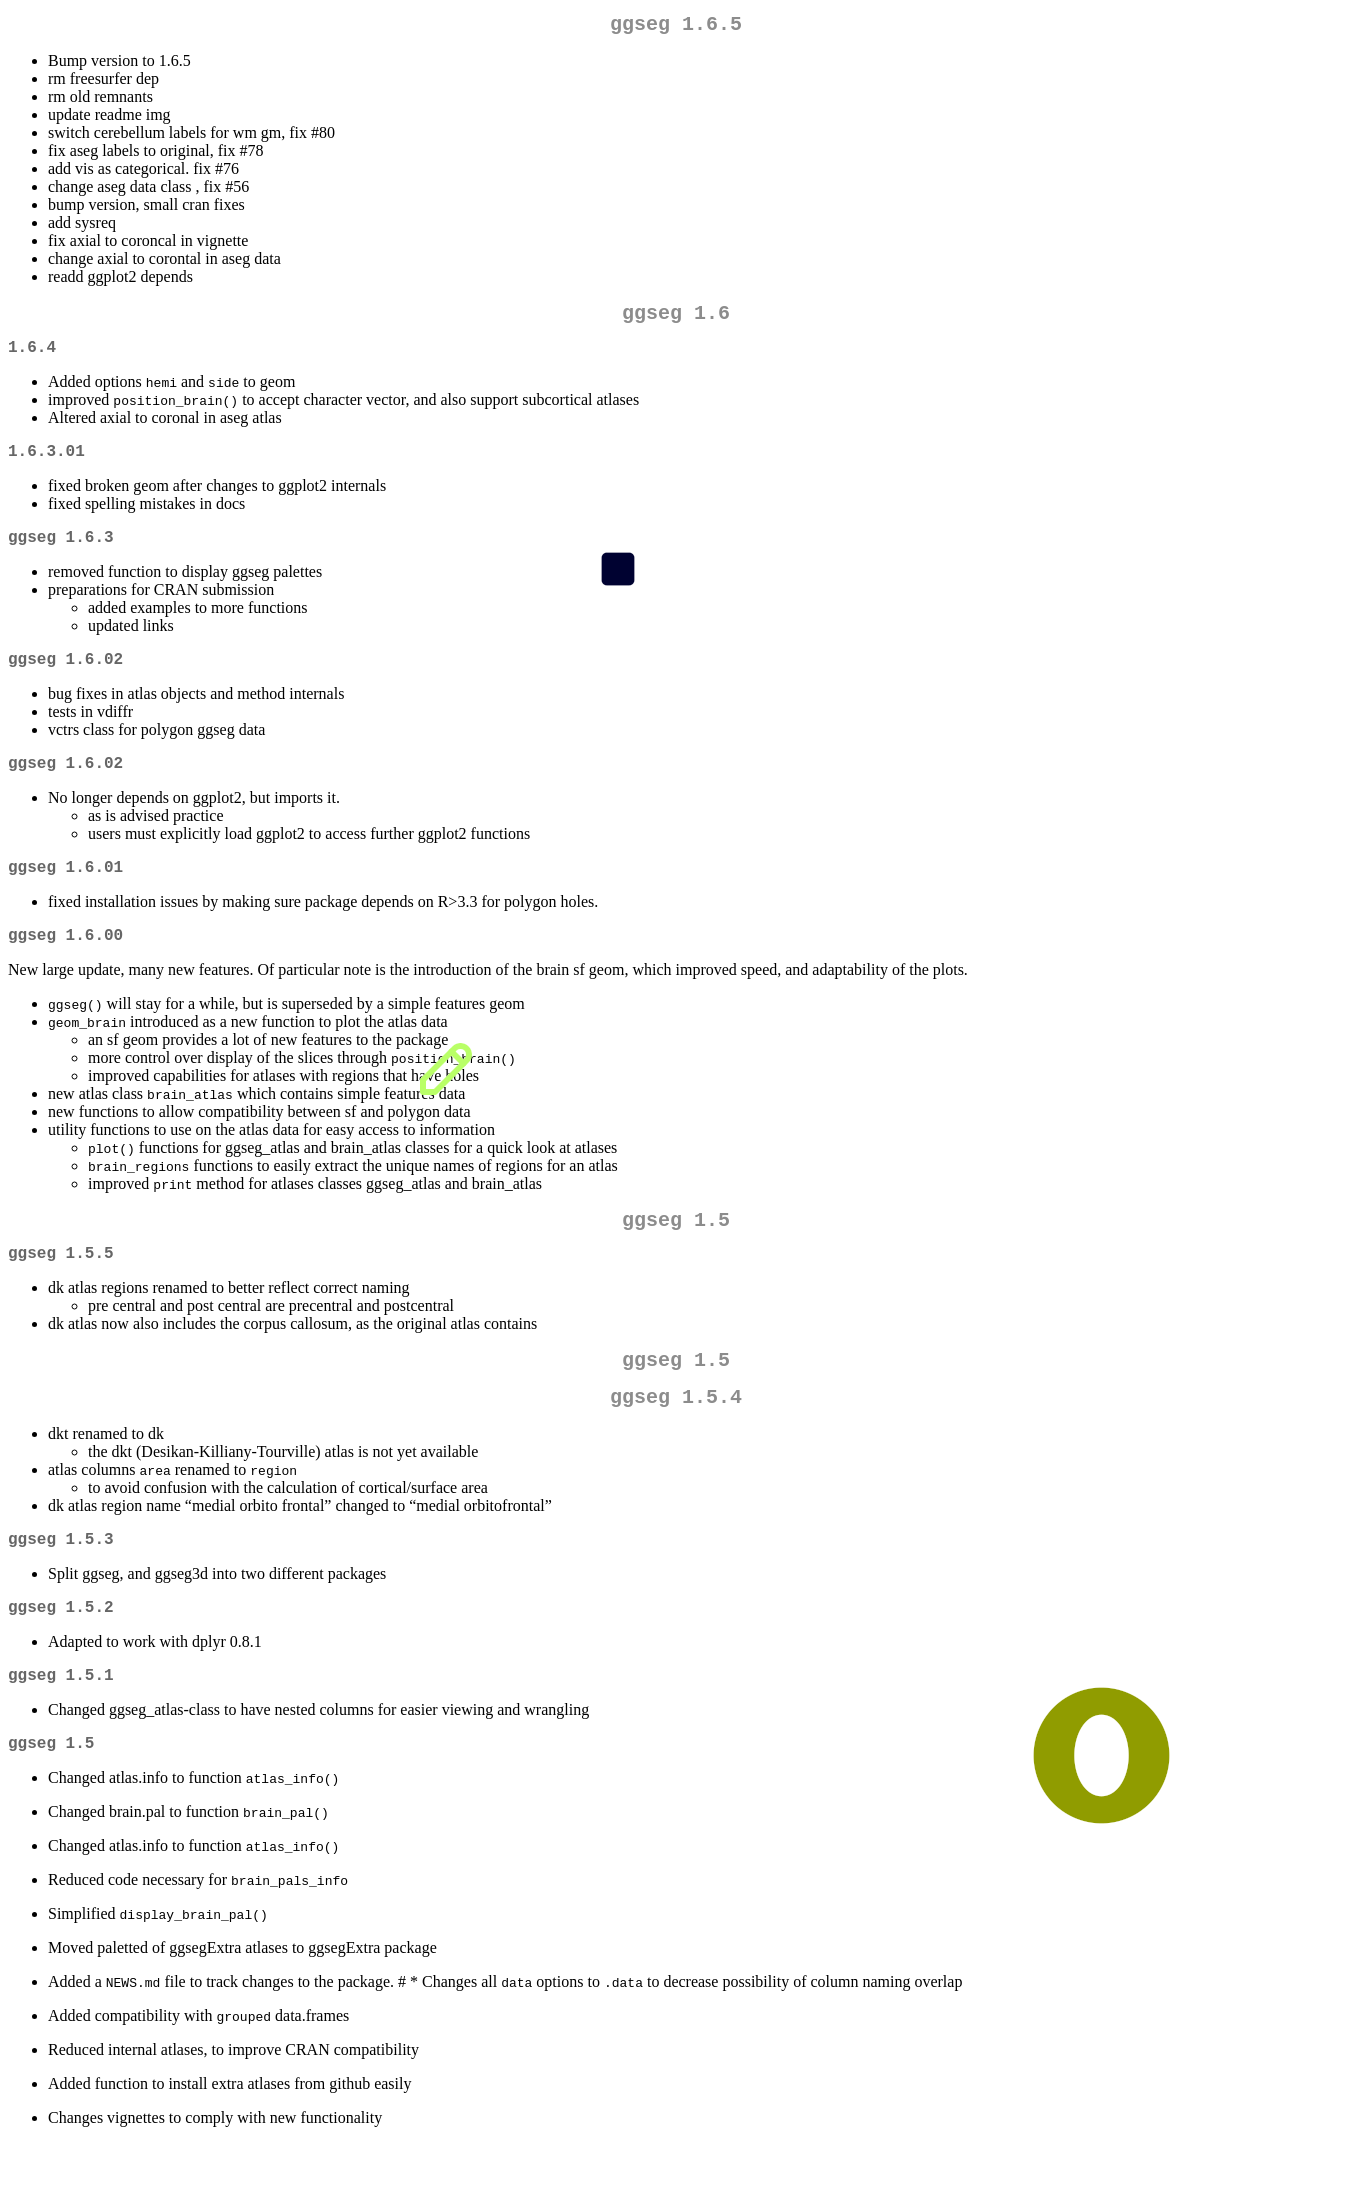  Describe the element at coordinates (618, 569) in the screenshot. I see `crop image to square aspect ratio` at that location.